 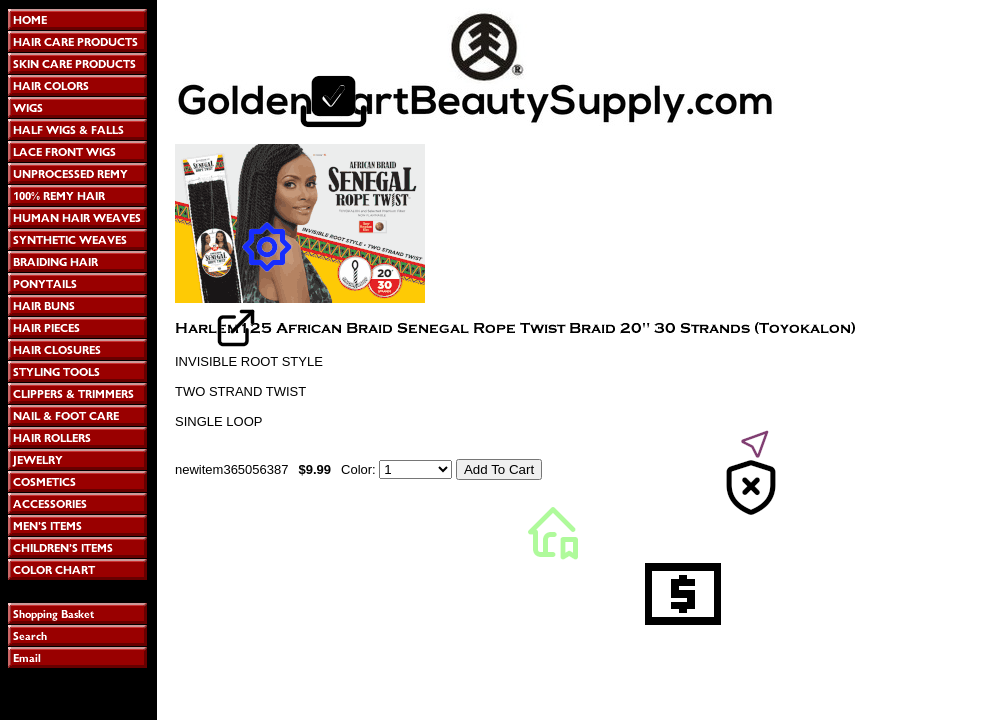 What do you see at coordinates (236, 328) in the screenshot?
I see `open link in a new tab or window` at bounding box center [236, 328].